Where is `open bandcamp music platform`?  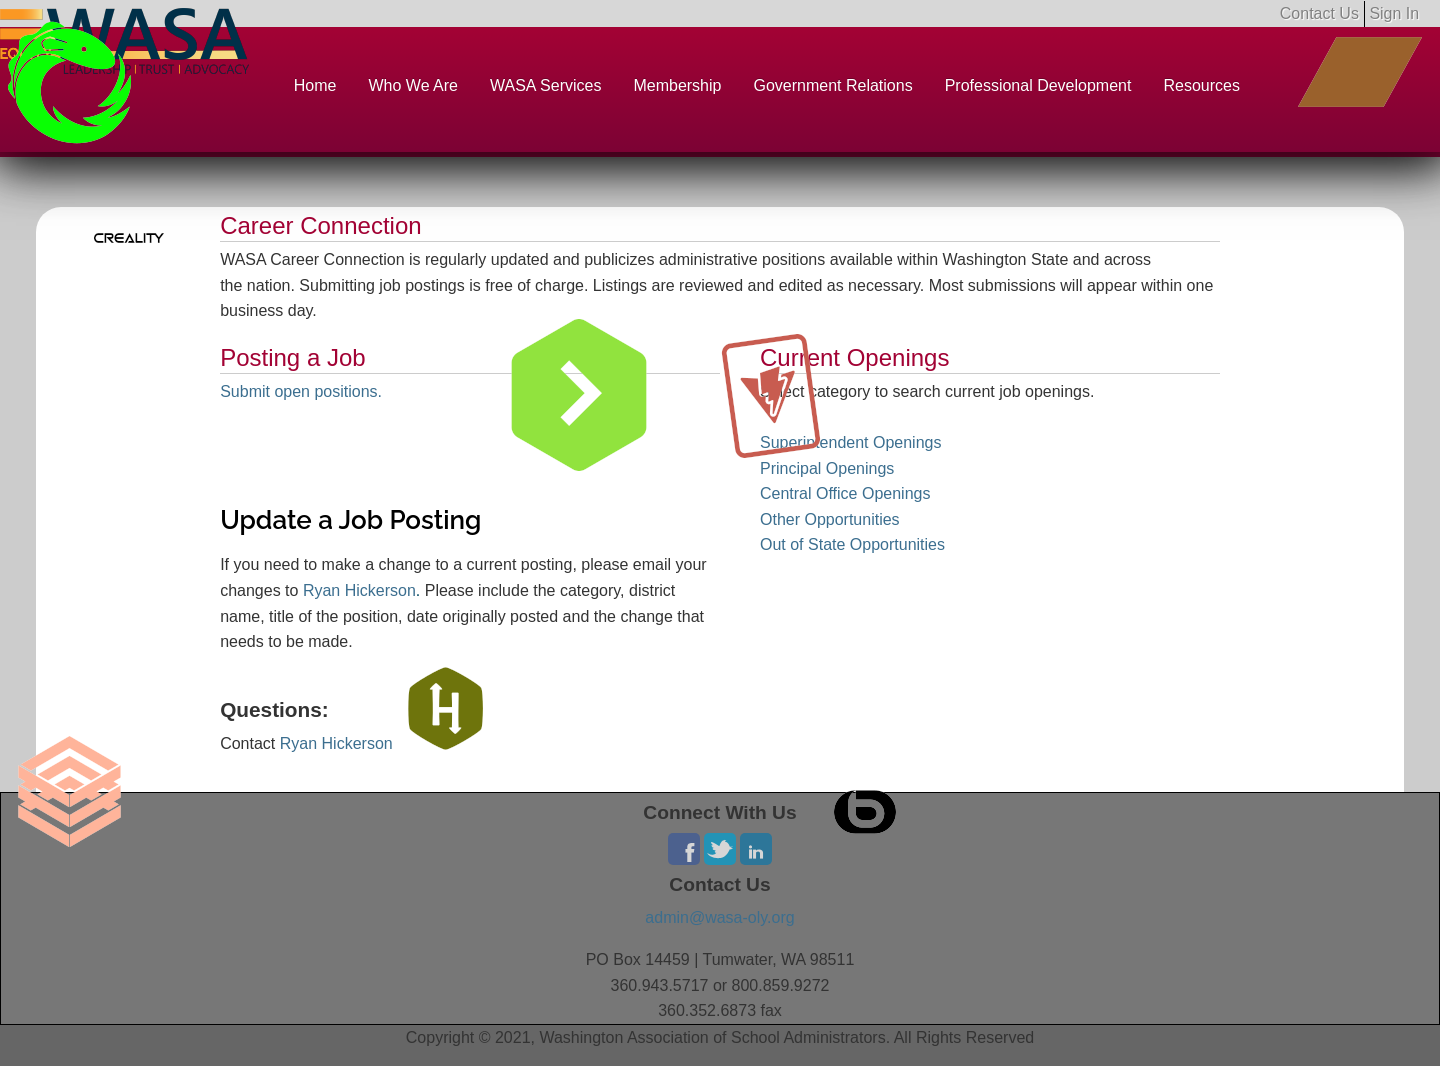
open bandcamp music platform is located at coordinates (1360, 72).